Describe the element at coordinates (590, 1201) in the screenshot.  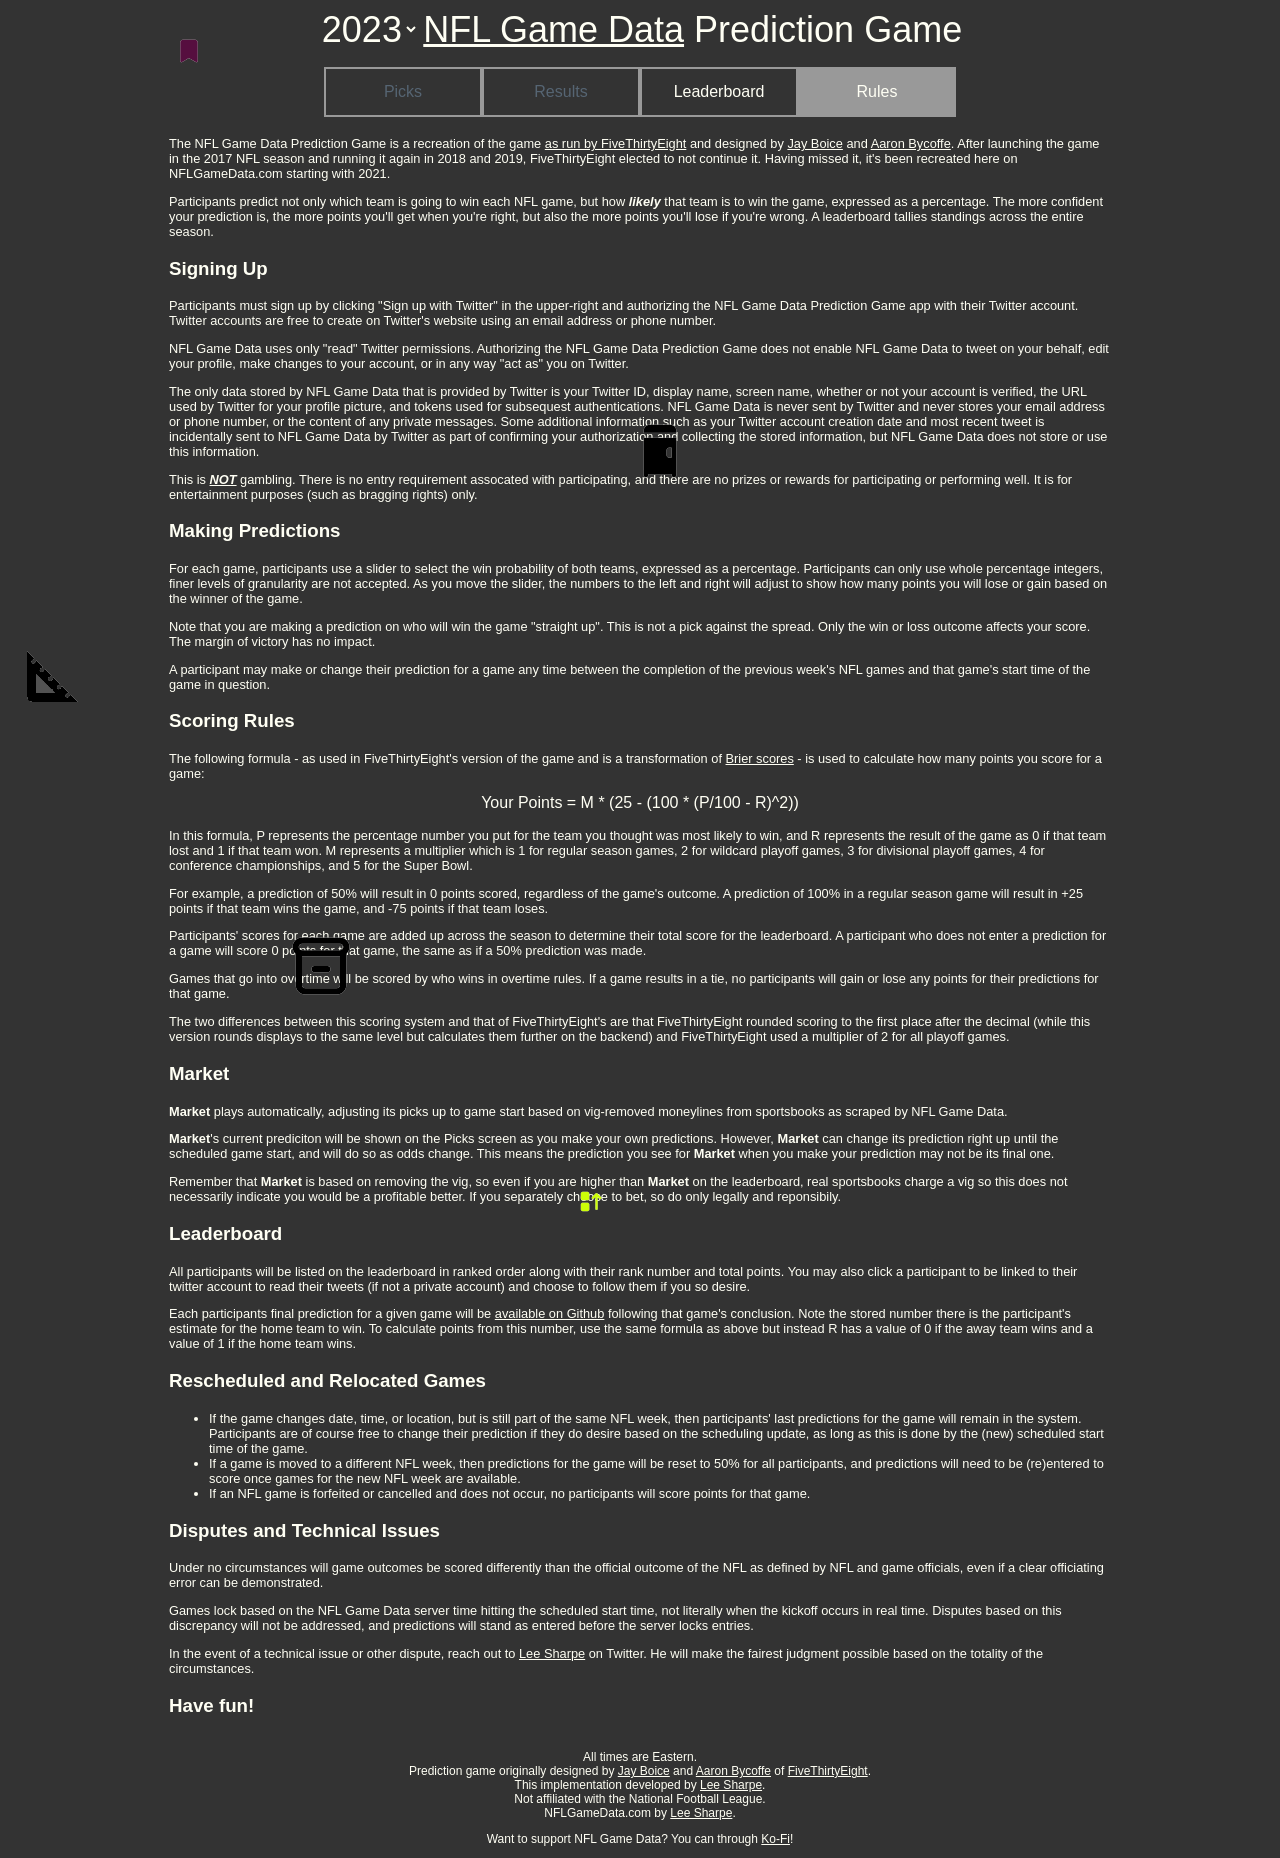
I see `sort items in ascending order` at that location.